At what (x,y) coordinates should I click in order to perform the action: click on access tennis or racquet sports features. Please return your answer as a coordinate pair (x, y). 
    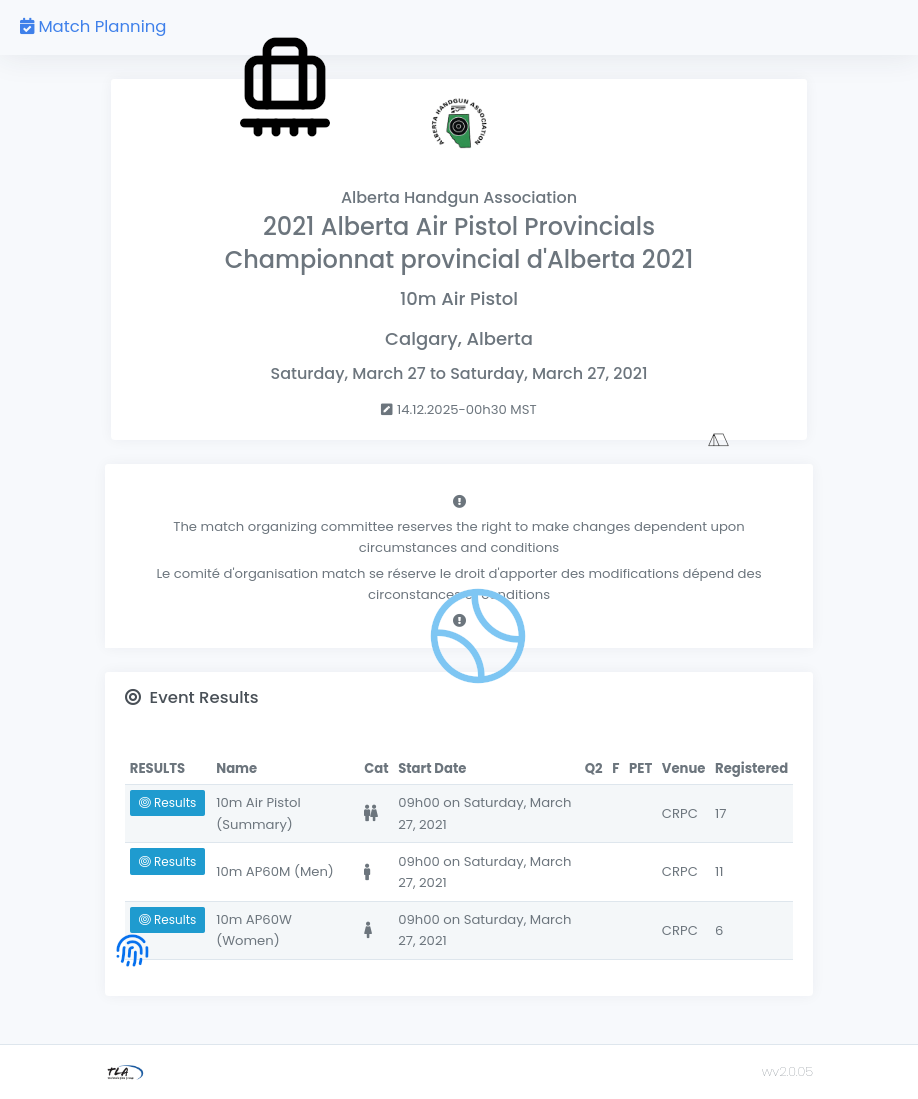
    Looking at the image, I should click on (478, 636).